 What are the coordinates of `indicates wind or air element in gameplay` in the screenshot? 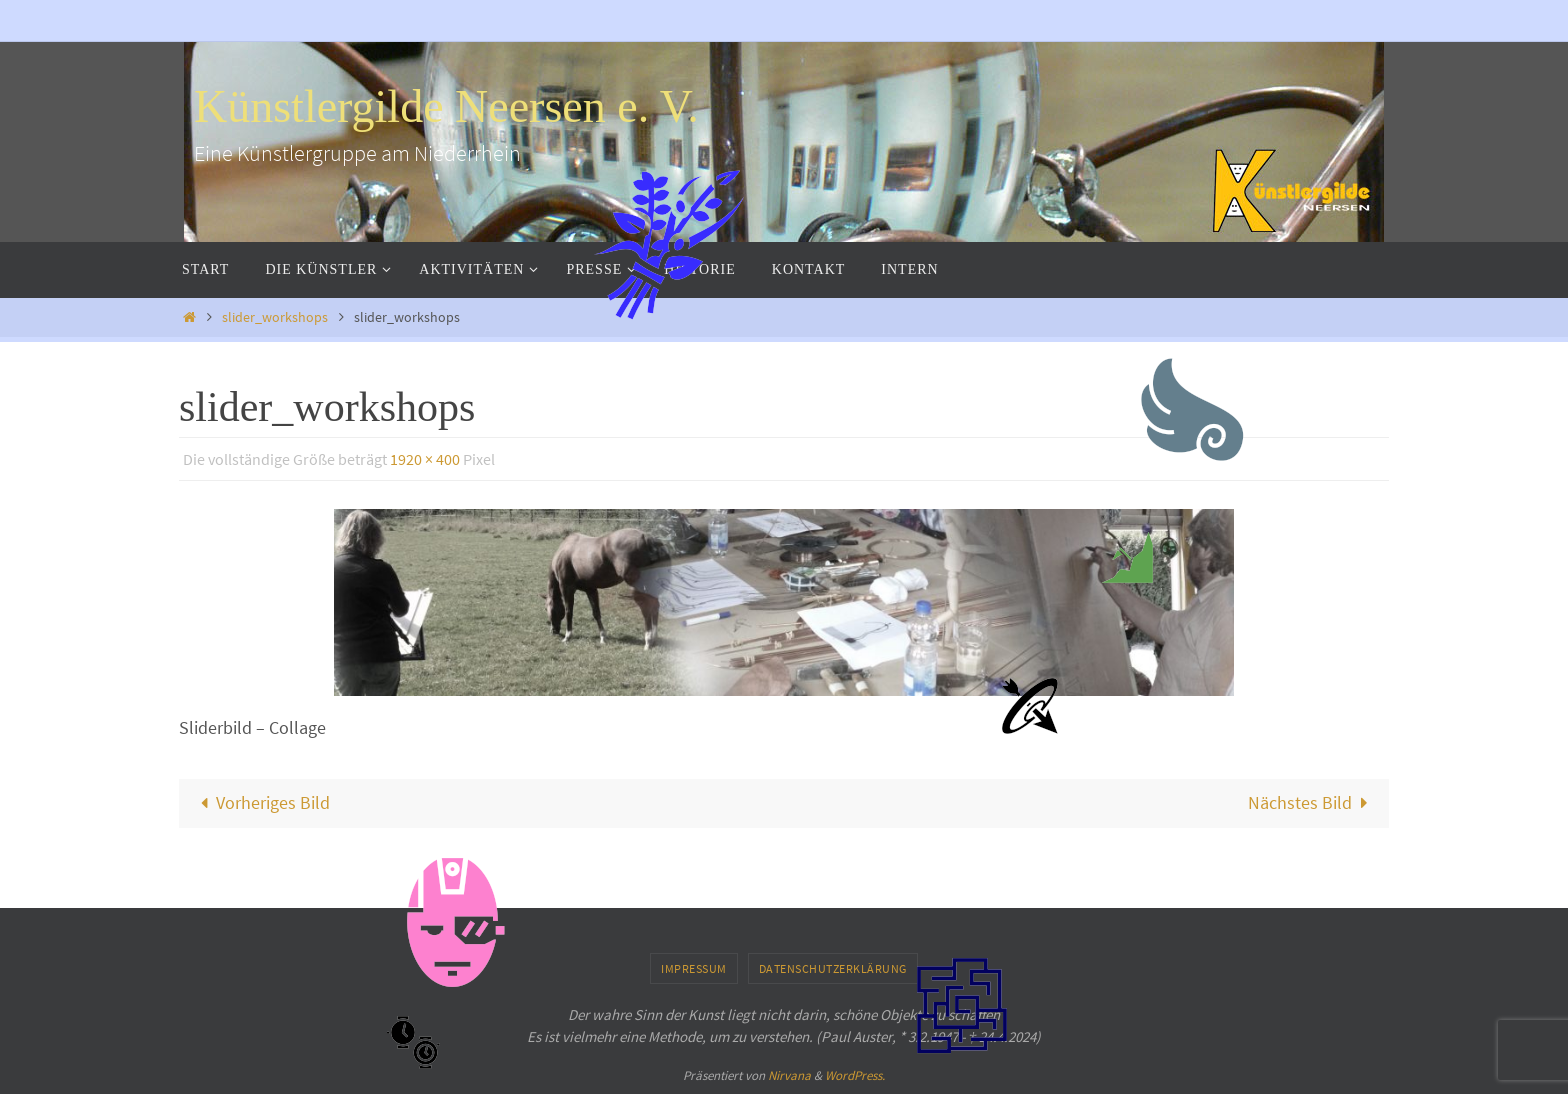 It's located at (1192, 409).